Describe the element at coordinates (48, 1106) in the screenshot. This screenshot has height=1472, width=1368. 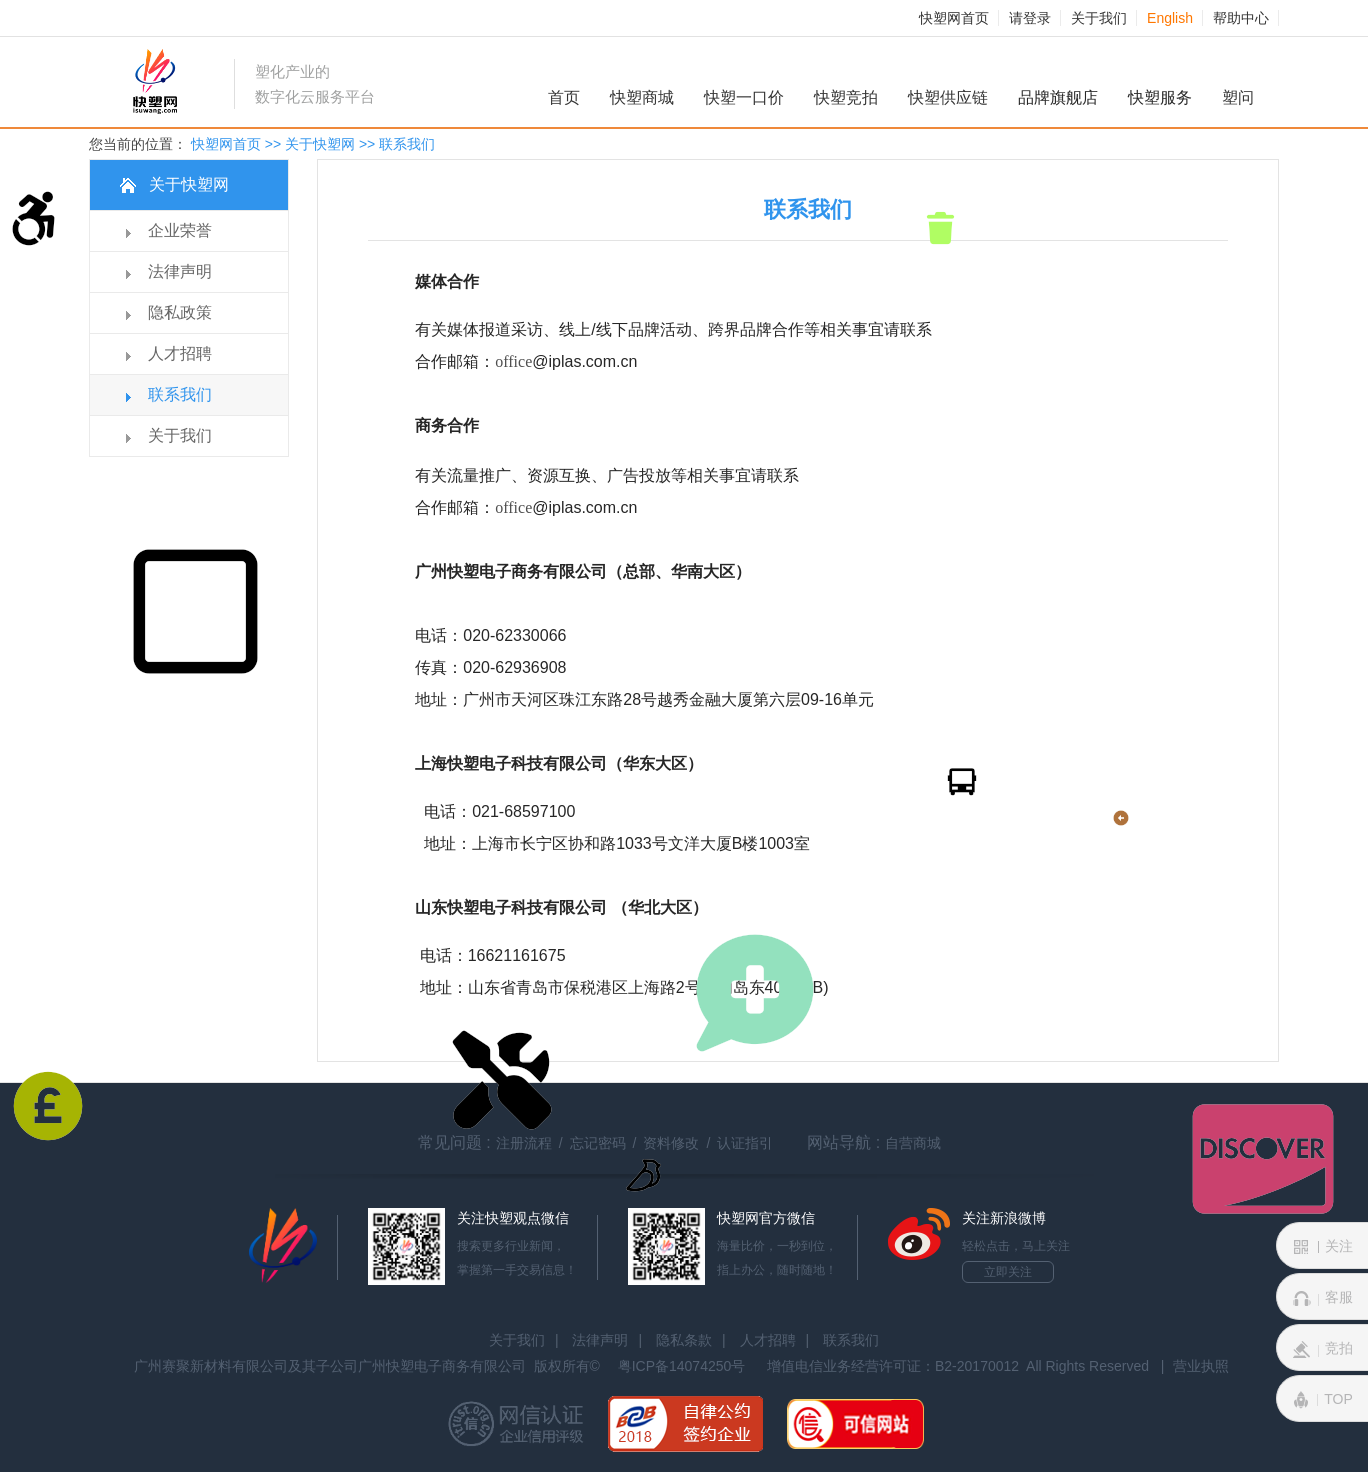
I see `view balance in british pounds` at that location.